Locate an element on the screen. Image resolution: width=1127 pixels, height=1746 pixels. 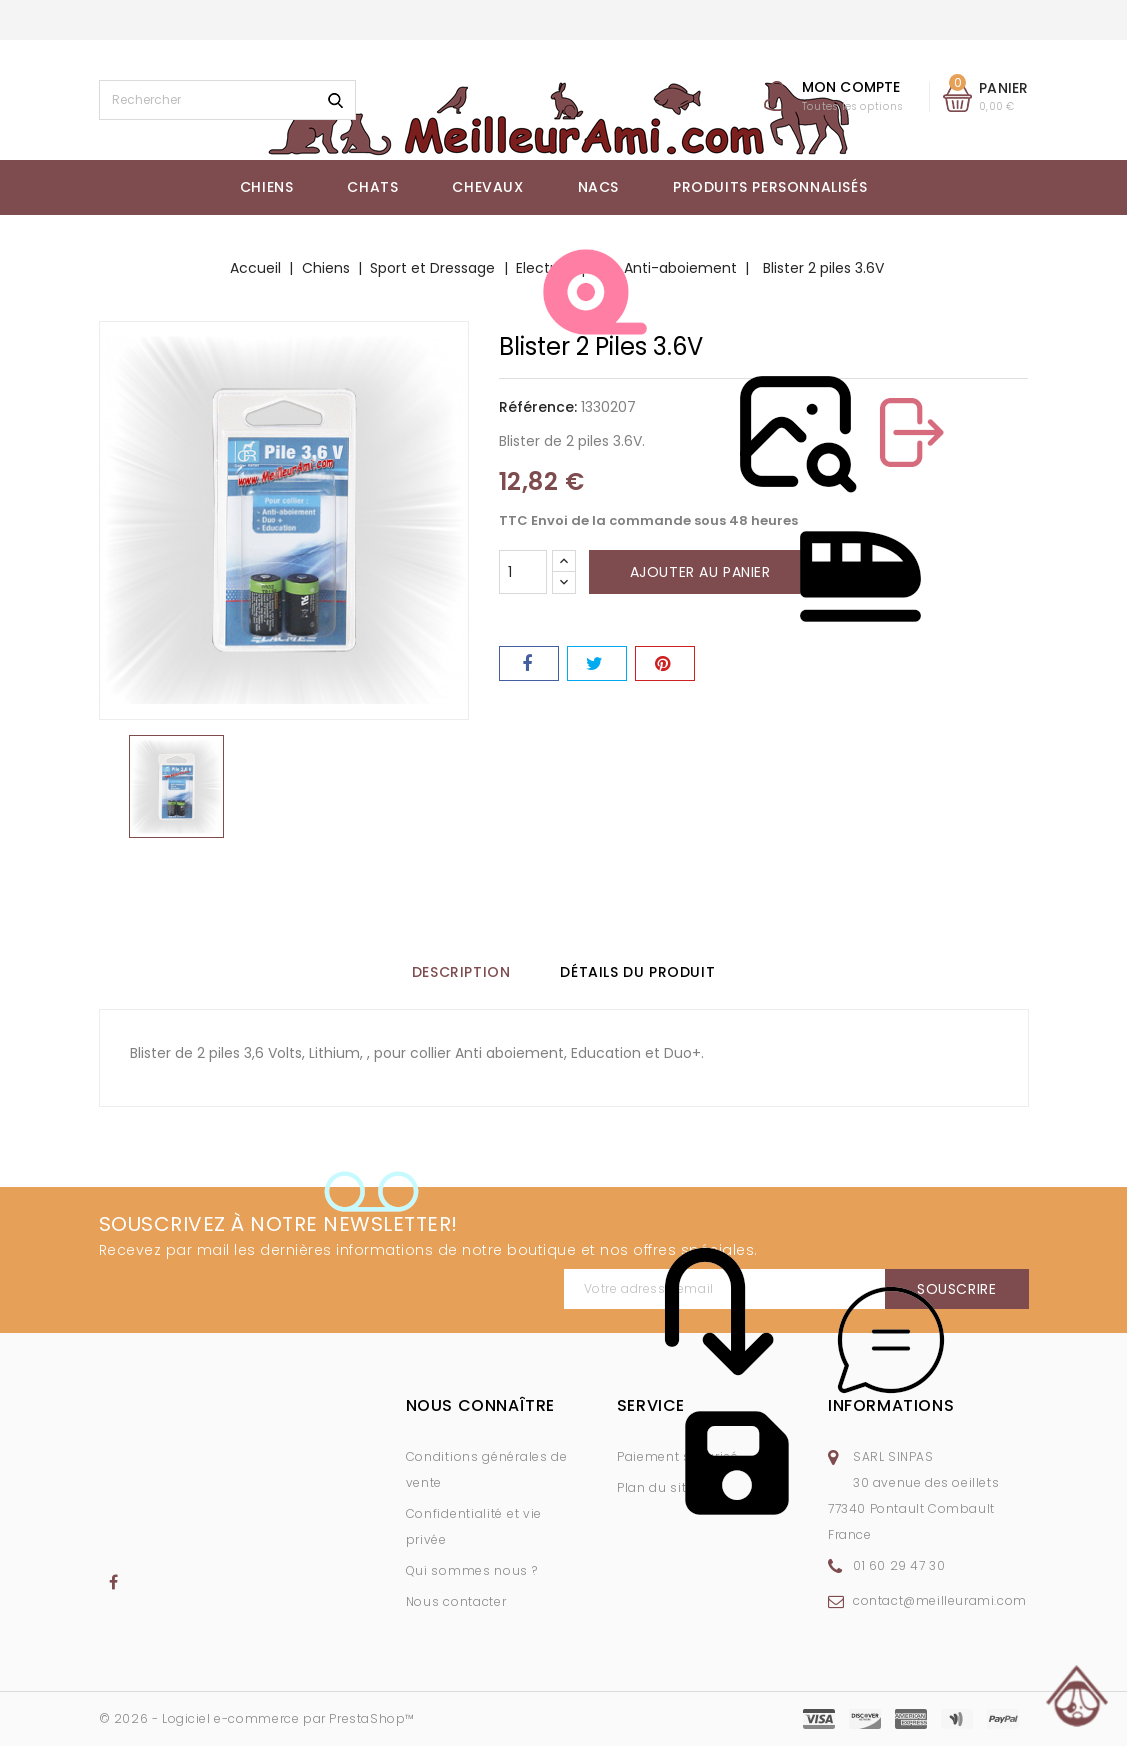
open chat or messaging is located at coordinates (891, 1340).